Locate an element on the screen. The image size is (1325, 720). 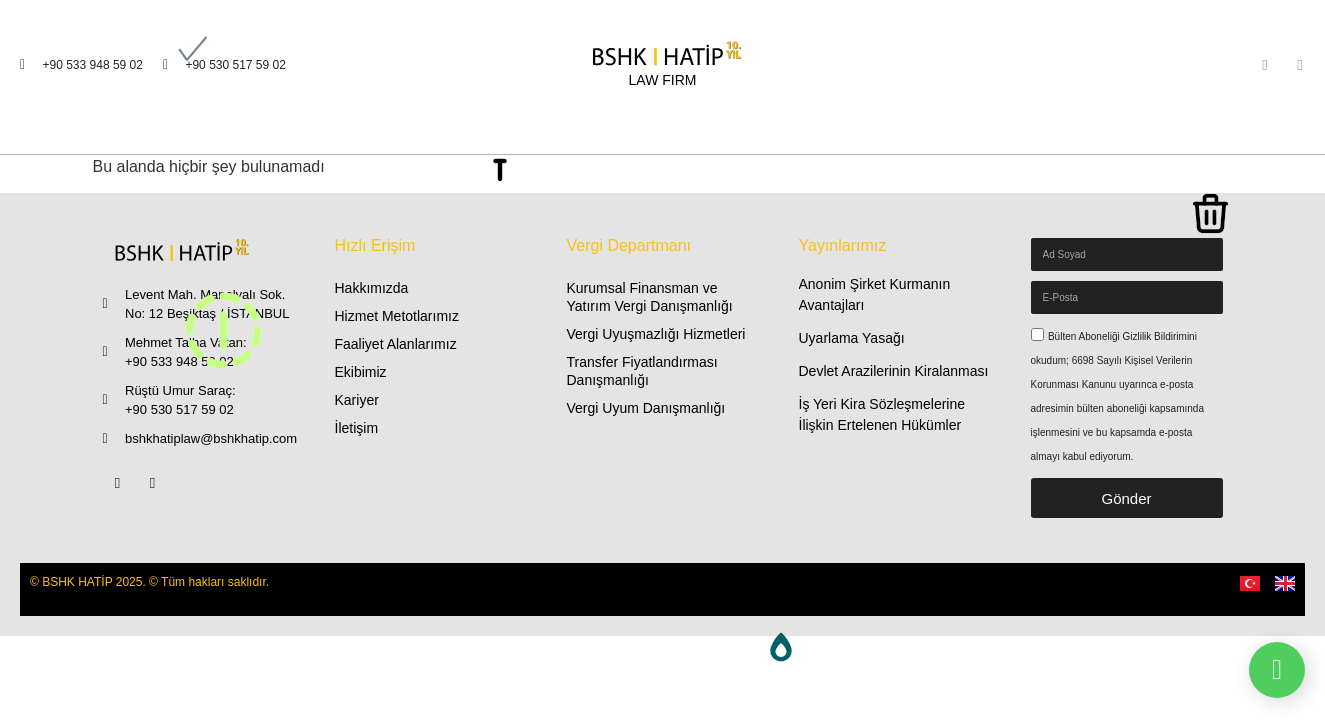
delete selected item is located at coordinates (1210, 213).